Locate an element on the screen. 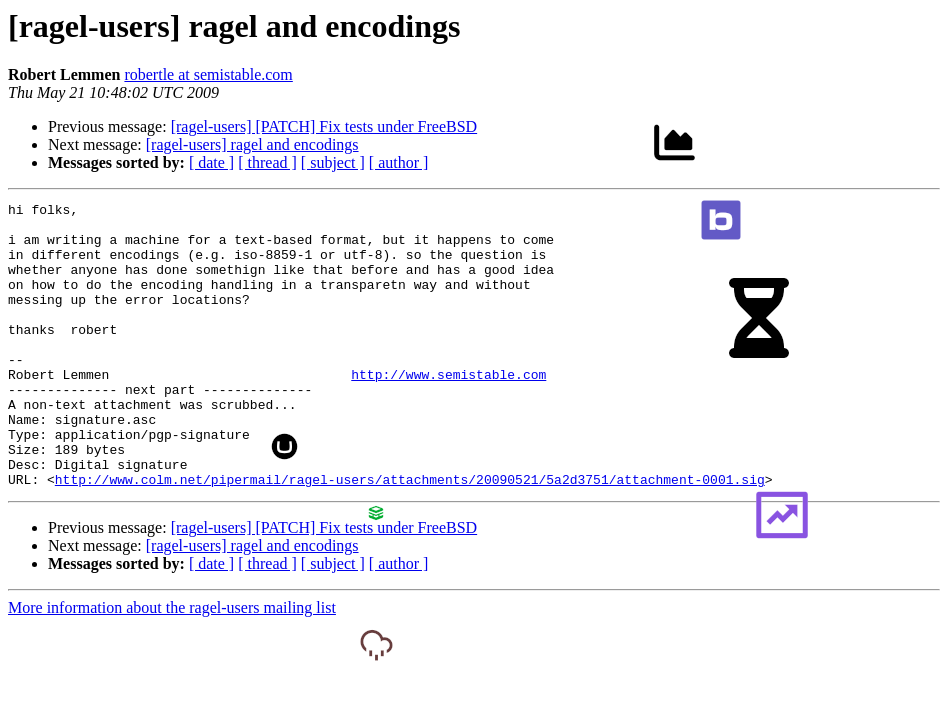  indicates a process is in progress or loading is located at coordinates (759, 318).